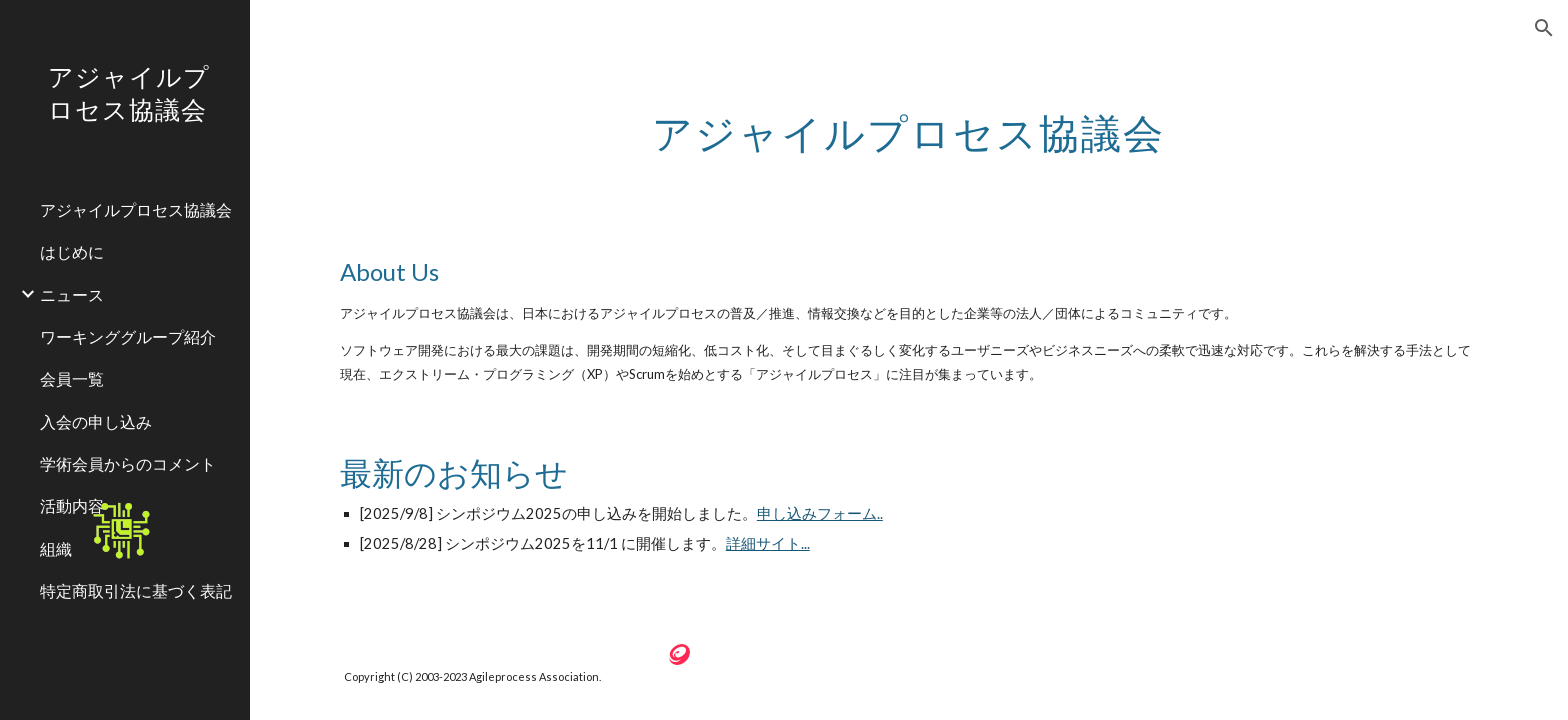 This screenshot has width=1568, height=720. Describe the element at coordinates (679, 654) in the screenshot. I see `indicates a wind or air-based ability` at that location.